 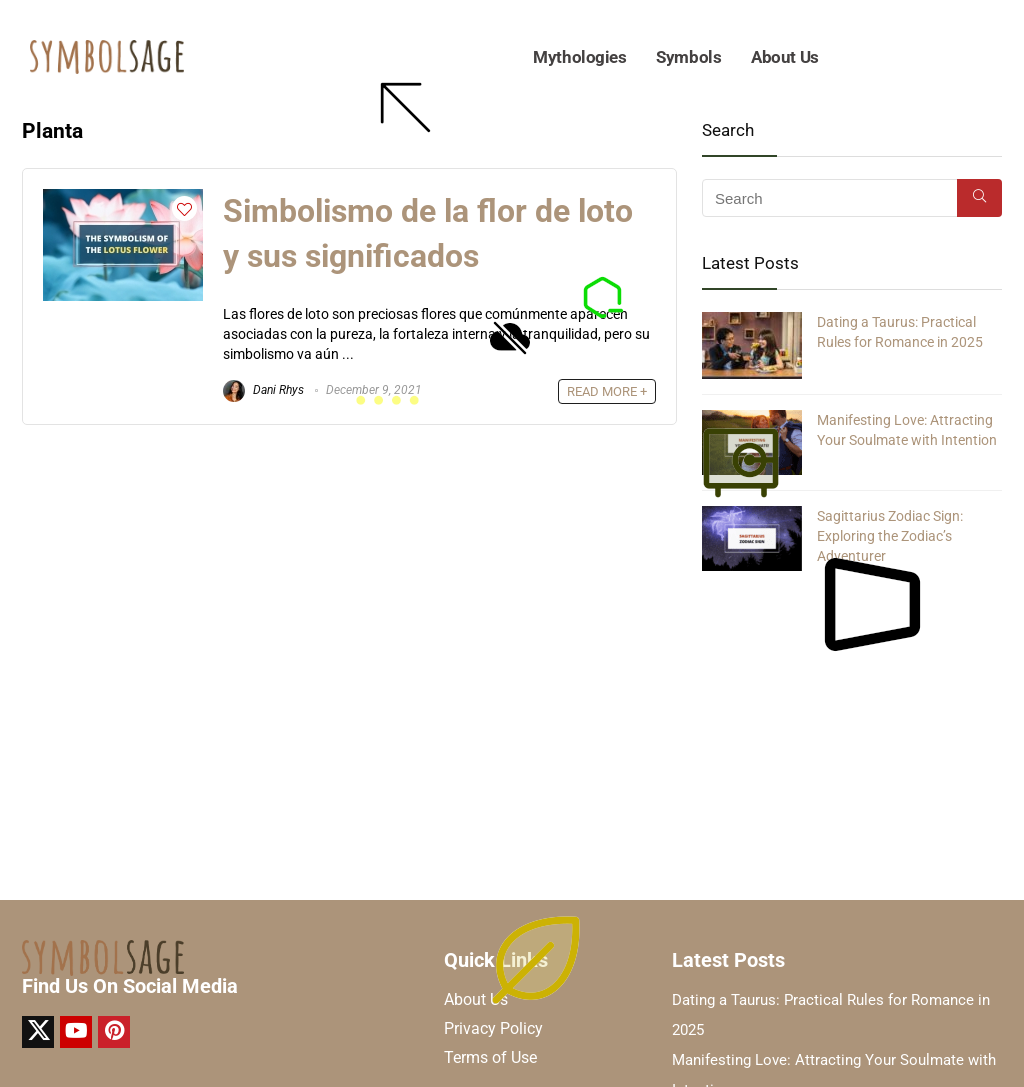 I want to click on indicates very weak or minimal signal strength, so click(x=387, y=373).